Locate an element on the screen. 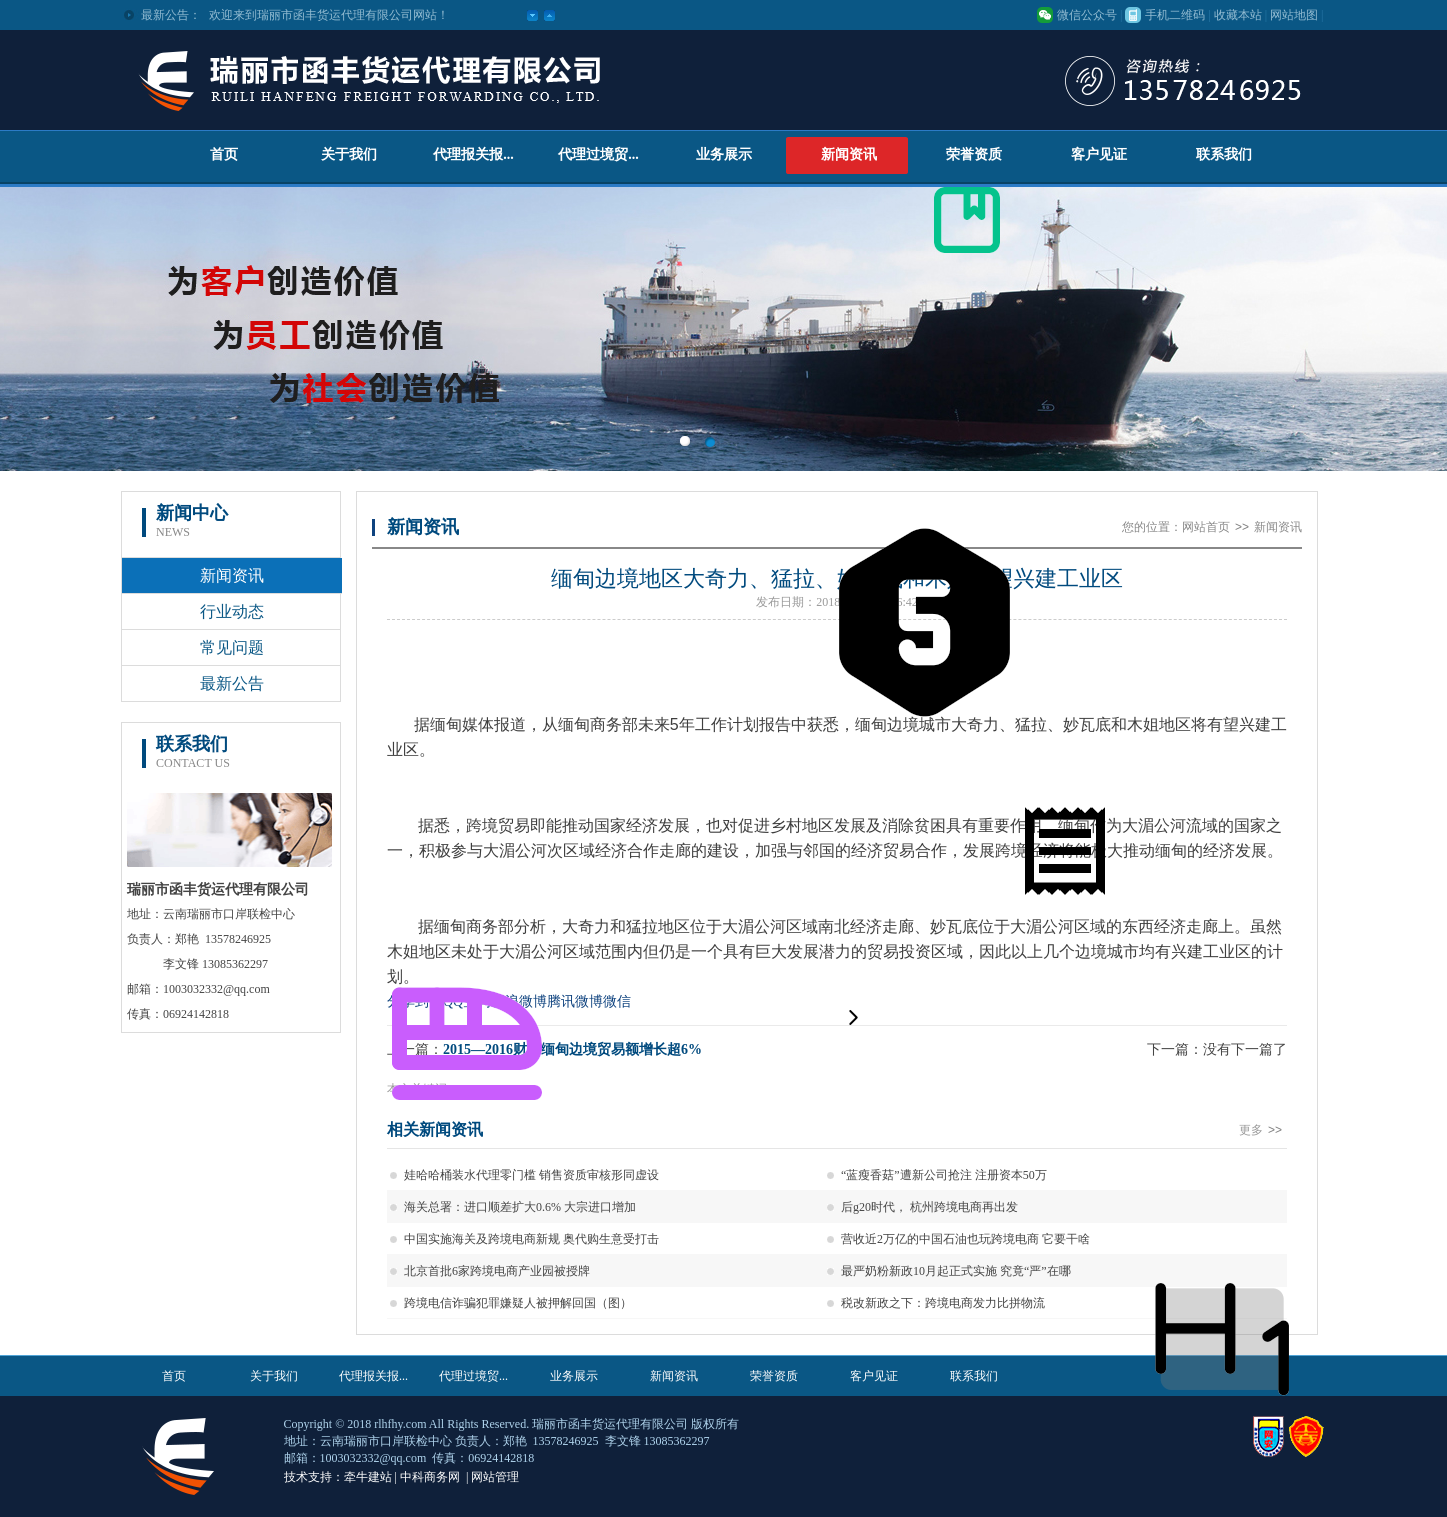  view purchase receipt is located at coordinates (1065, 851).